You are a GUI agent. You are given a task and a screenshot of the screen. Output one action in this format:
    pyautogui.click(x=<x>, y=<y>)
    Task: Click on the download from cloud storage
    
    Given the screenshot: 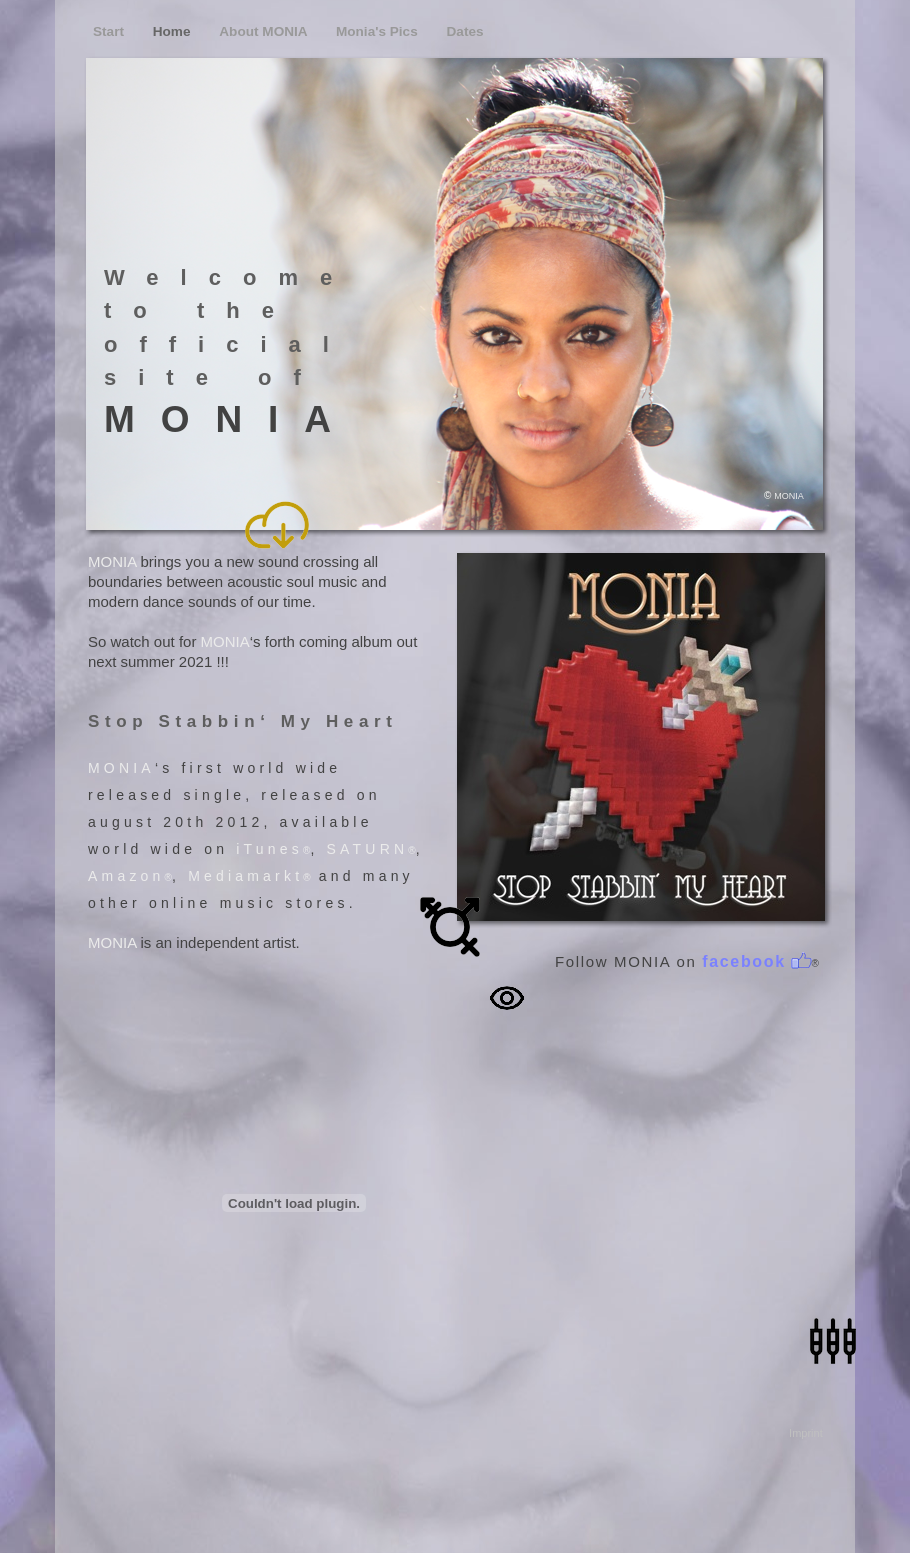 What is the action you would take?
    pyautogui.click(x=277, y=525)
    